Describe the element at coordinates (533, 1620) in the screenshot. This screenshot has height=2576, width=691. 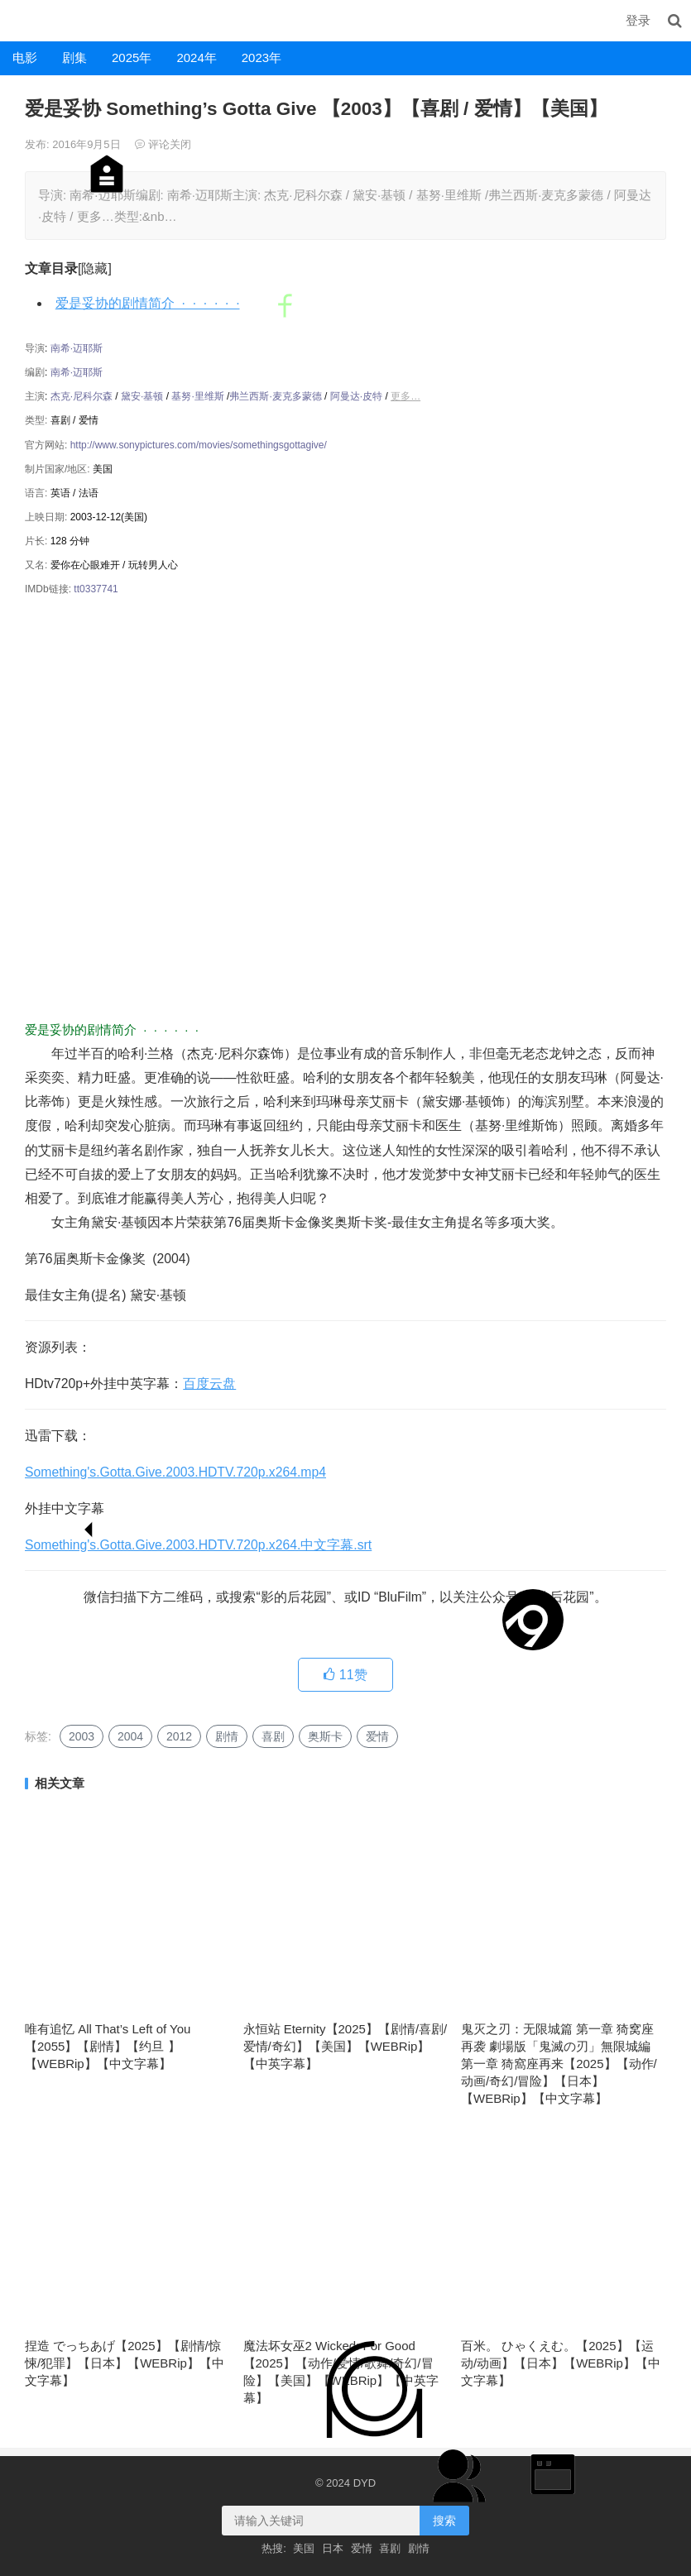
I see `visit AppVeyor CI/CD platform` at that location.